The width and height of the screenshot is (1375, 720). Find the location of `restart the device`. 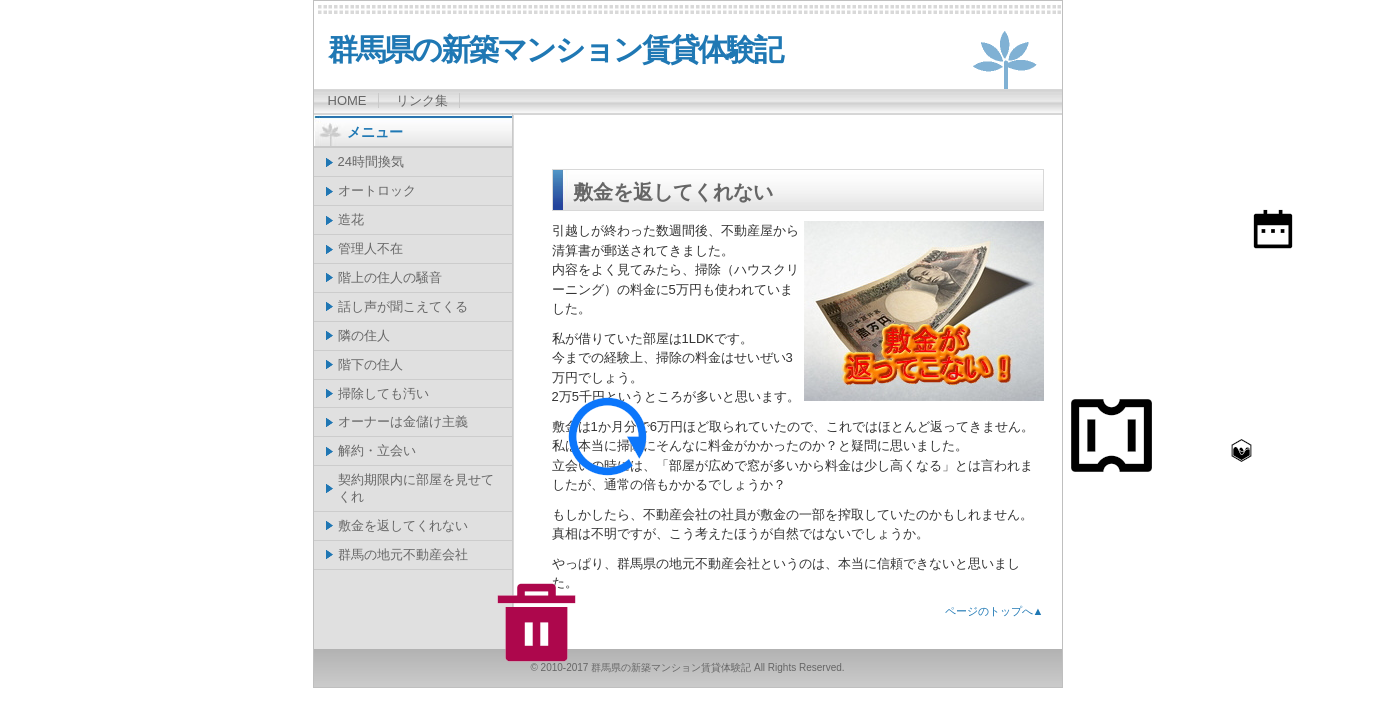

restart the device is located at coordinates (607, 436).